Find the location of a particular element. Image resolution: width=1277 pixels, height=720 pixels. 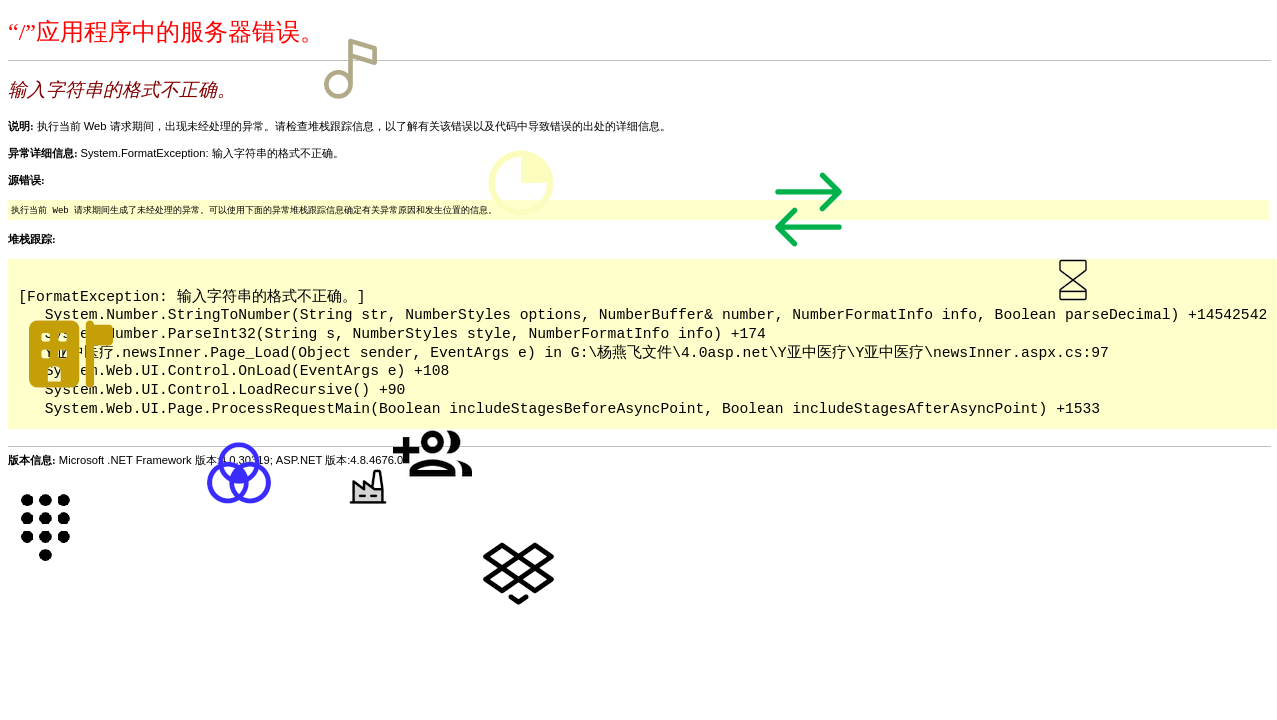

switch between two views or modes is located at coordinates (808, 209).